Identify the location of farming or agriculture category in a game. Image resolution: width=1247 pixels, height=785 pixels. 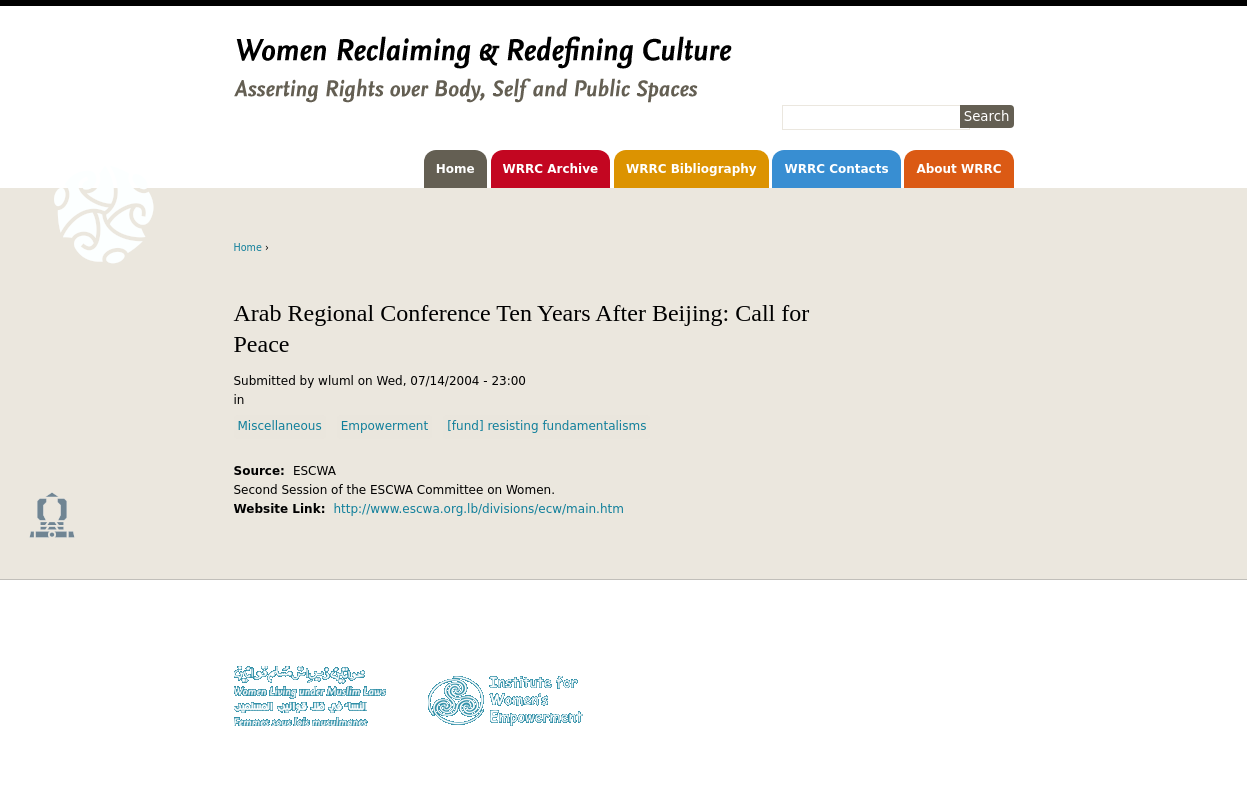
(104, 214).